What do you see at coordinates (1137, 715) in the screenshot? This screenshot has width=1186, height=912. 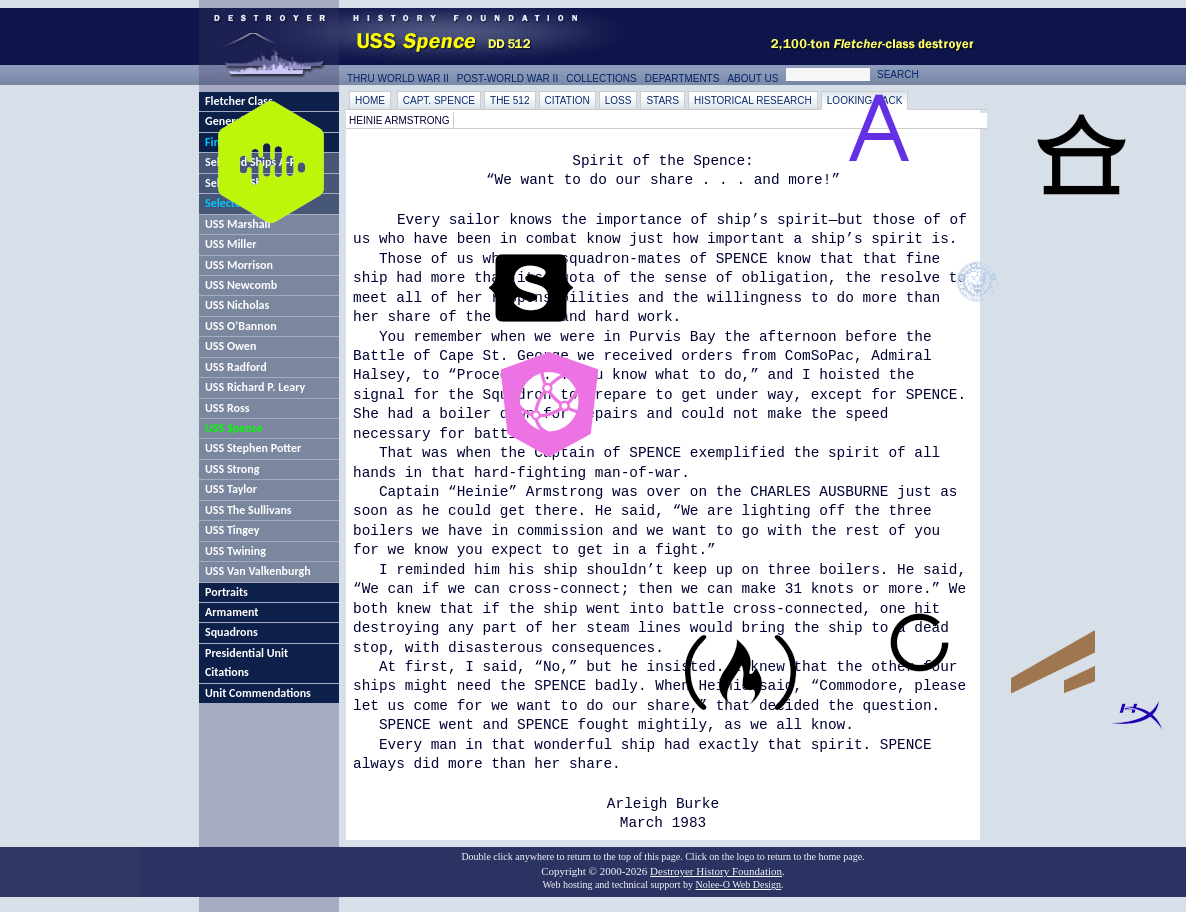 I see `HyperX brand logo` at bounding box center [1137, 715].